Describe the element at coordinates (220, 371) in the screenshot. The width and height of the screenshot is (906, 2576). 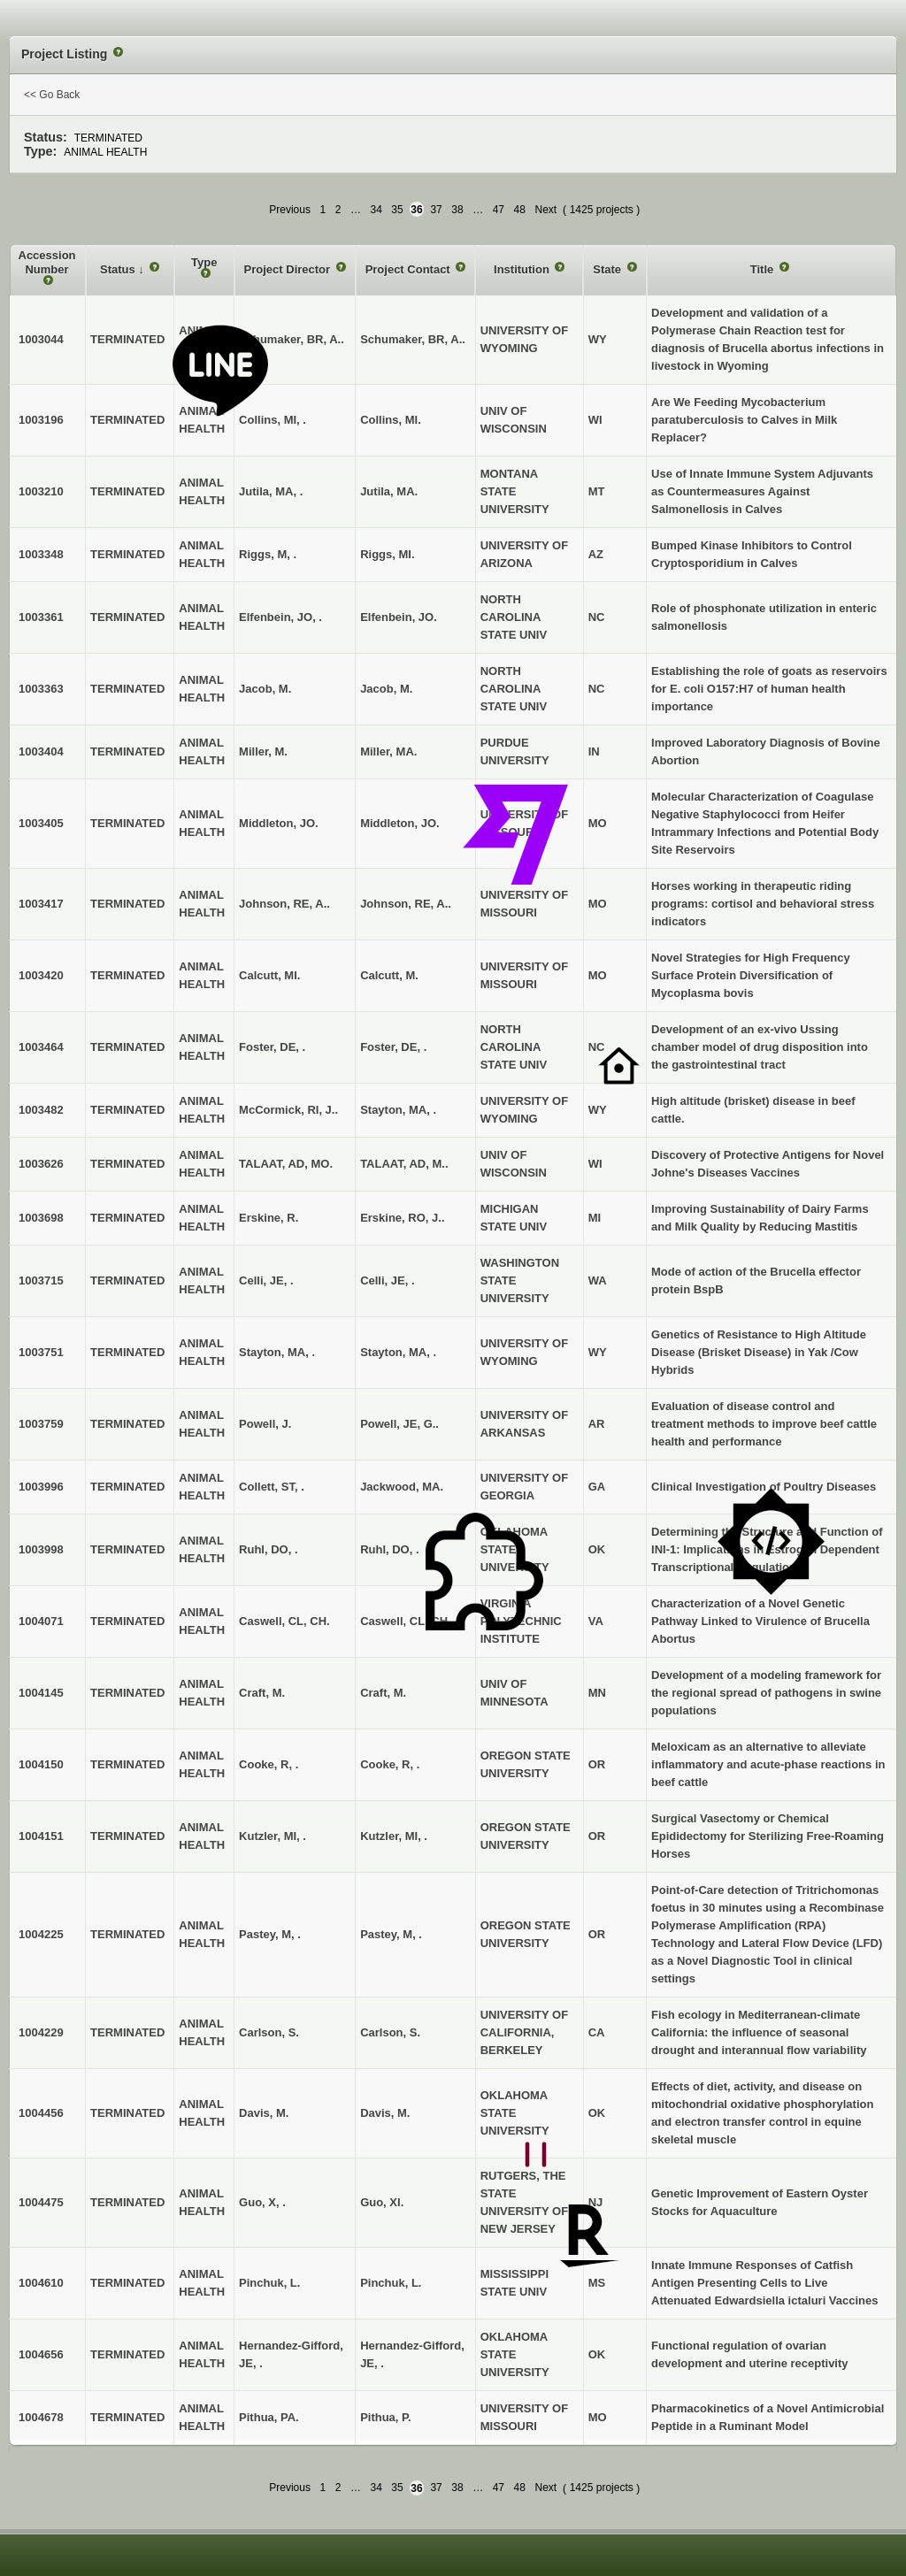
I see `open LINE messaging app` at that location.